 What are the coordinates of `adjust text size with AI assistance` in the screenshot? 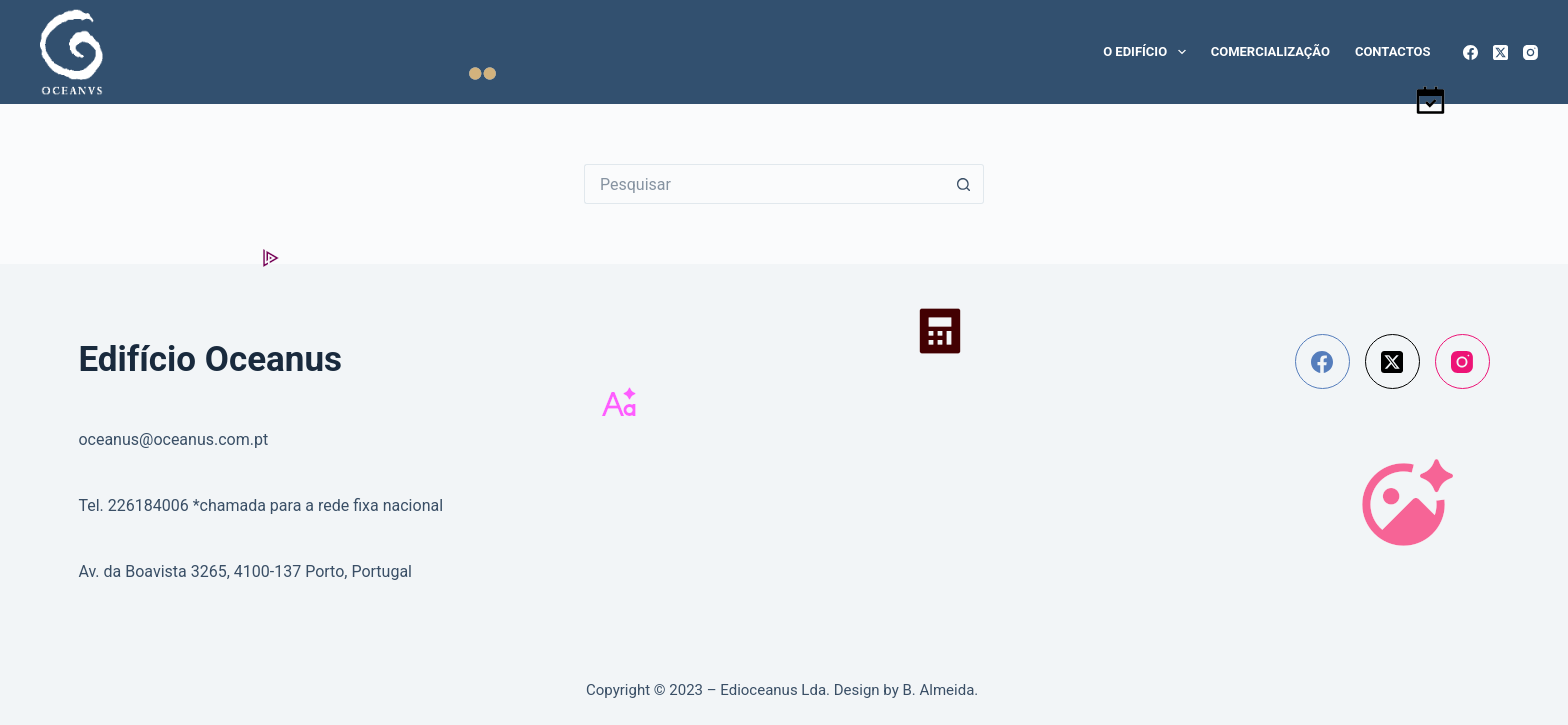 It's located at (619, 404).